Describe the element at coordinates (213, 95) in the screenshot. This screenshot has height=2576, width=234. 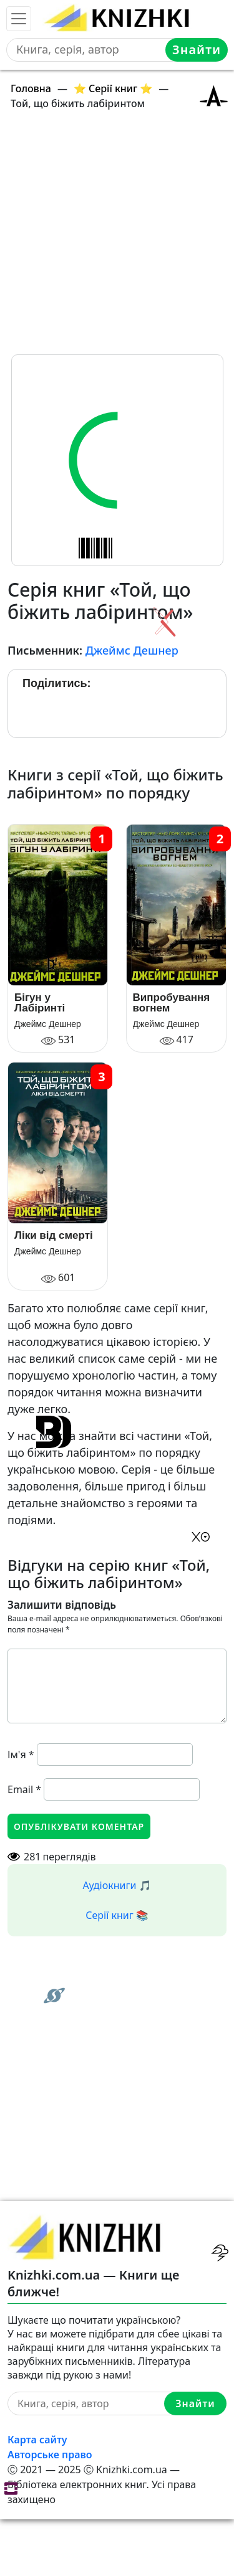
I see `autoprefixer CSS tool logo` at that location.